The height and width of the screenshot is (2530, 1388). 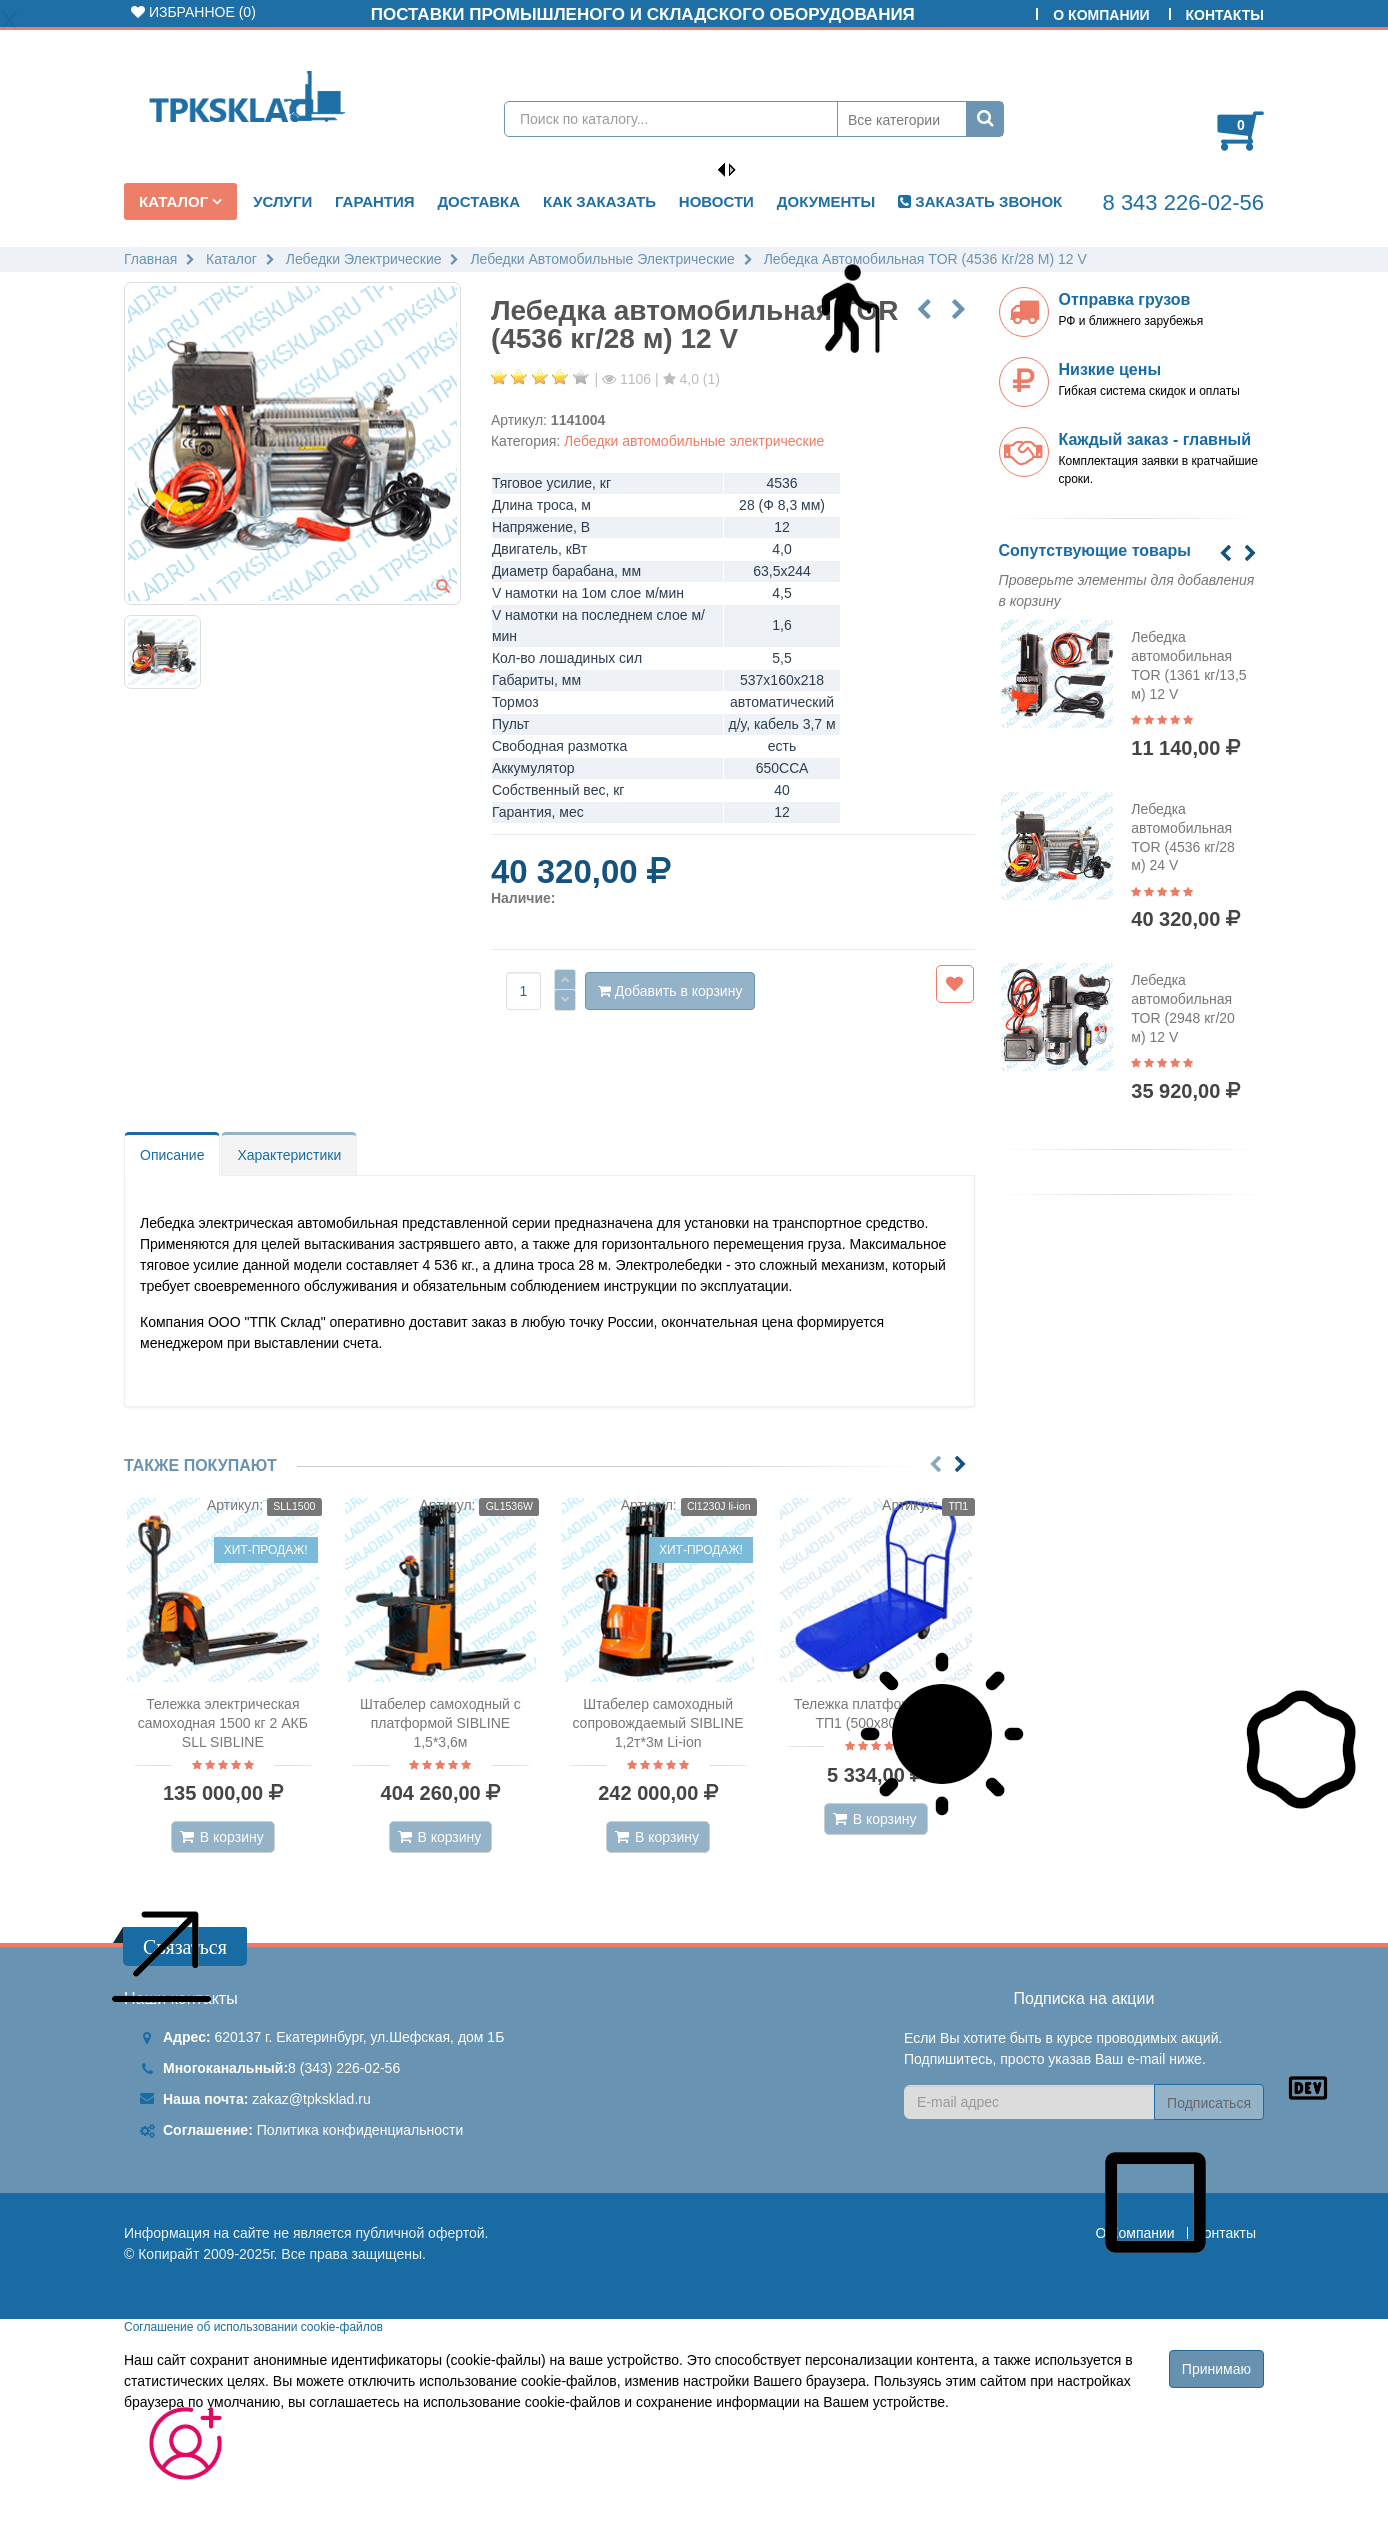 I want to click on stop media playback, so click(x=1155, y=2202).